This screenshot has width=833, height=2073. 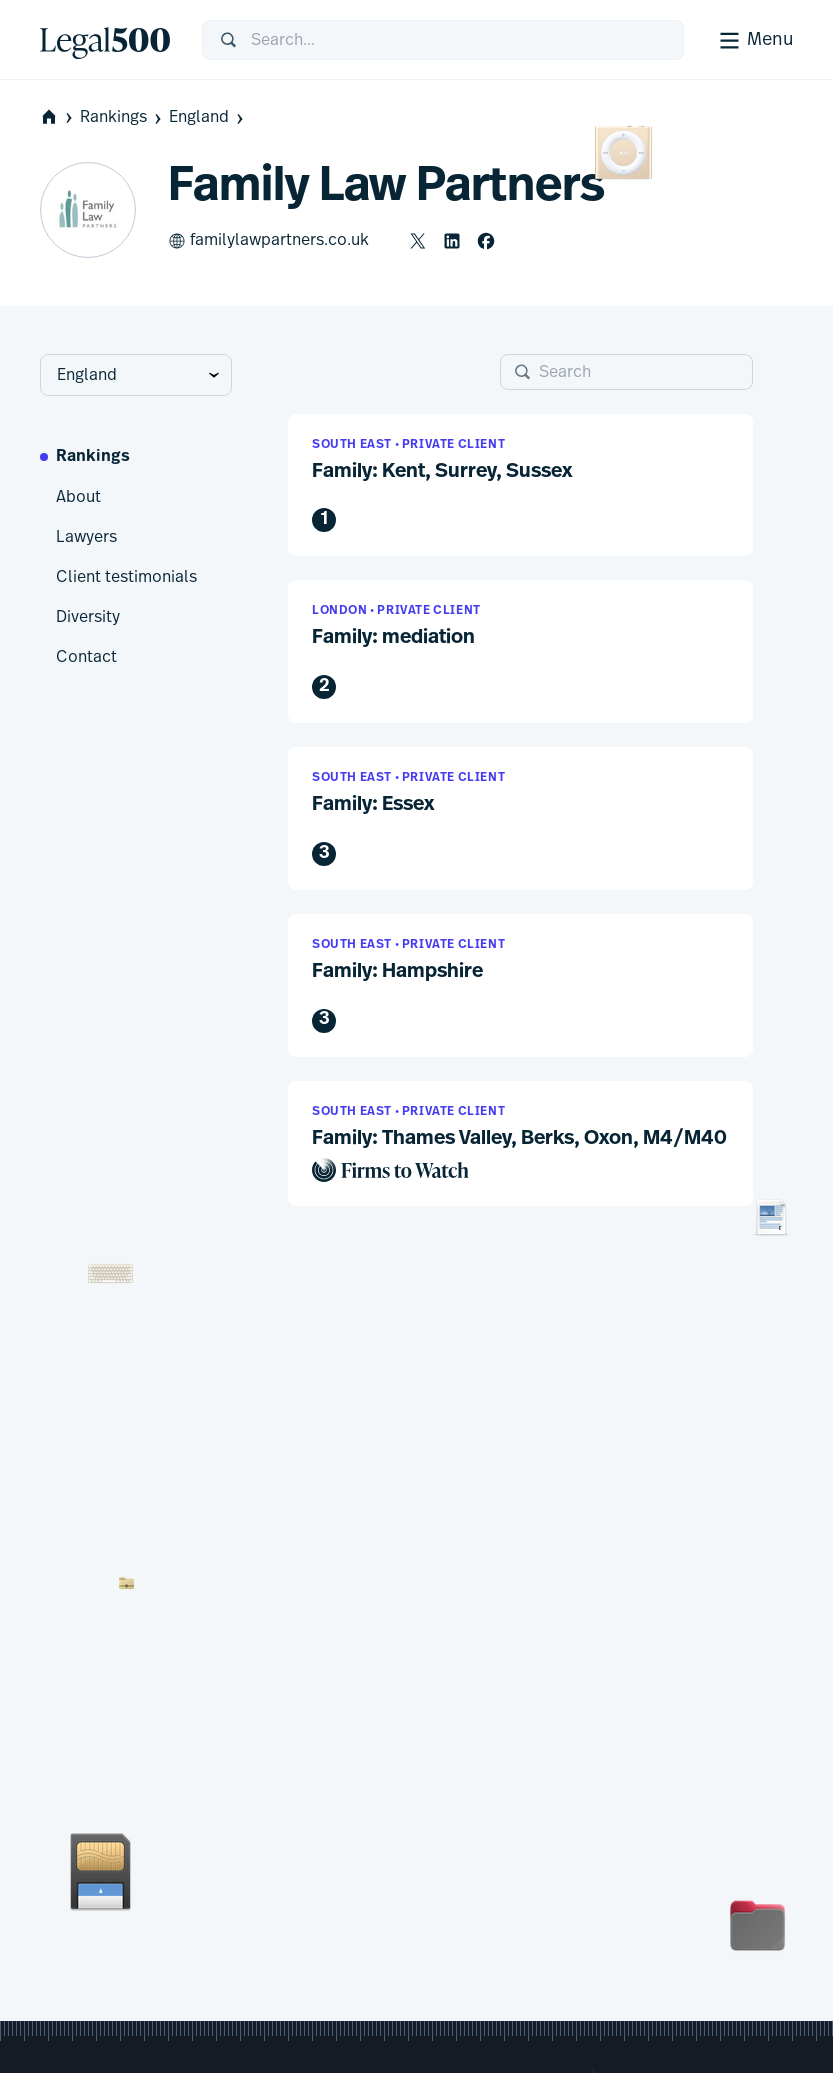 What do you see at coordinates (623, 152) in the screenshot?
I see `iPod shuffle device in gold color` at bounding box center [623, 152].